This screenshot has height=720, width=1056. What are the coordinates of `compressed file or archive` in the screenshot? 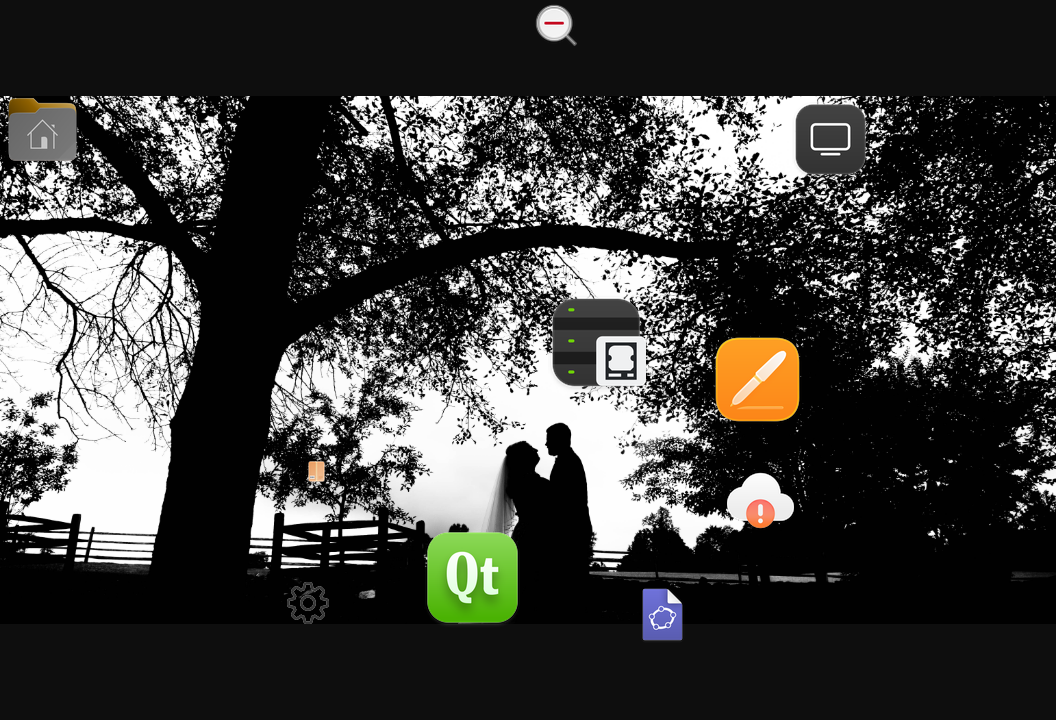 It's located at (316, 471).